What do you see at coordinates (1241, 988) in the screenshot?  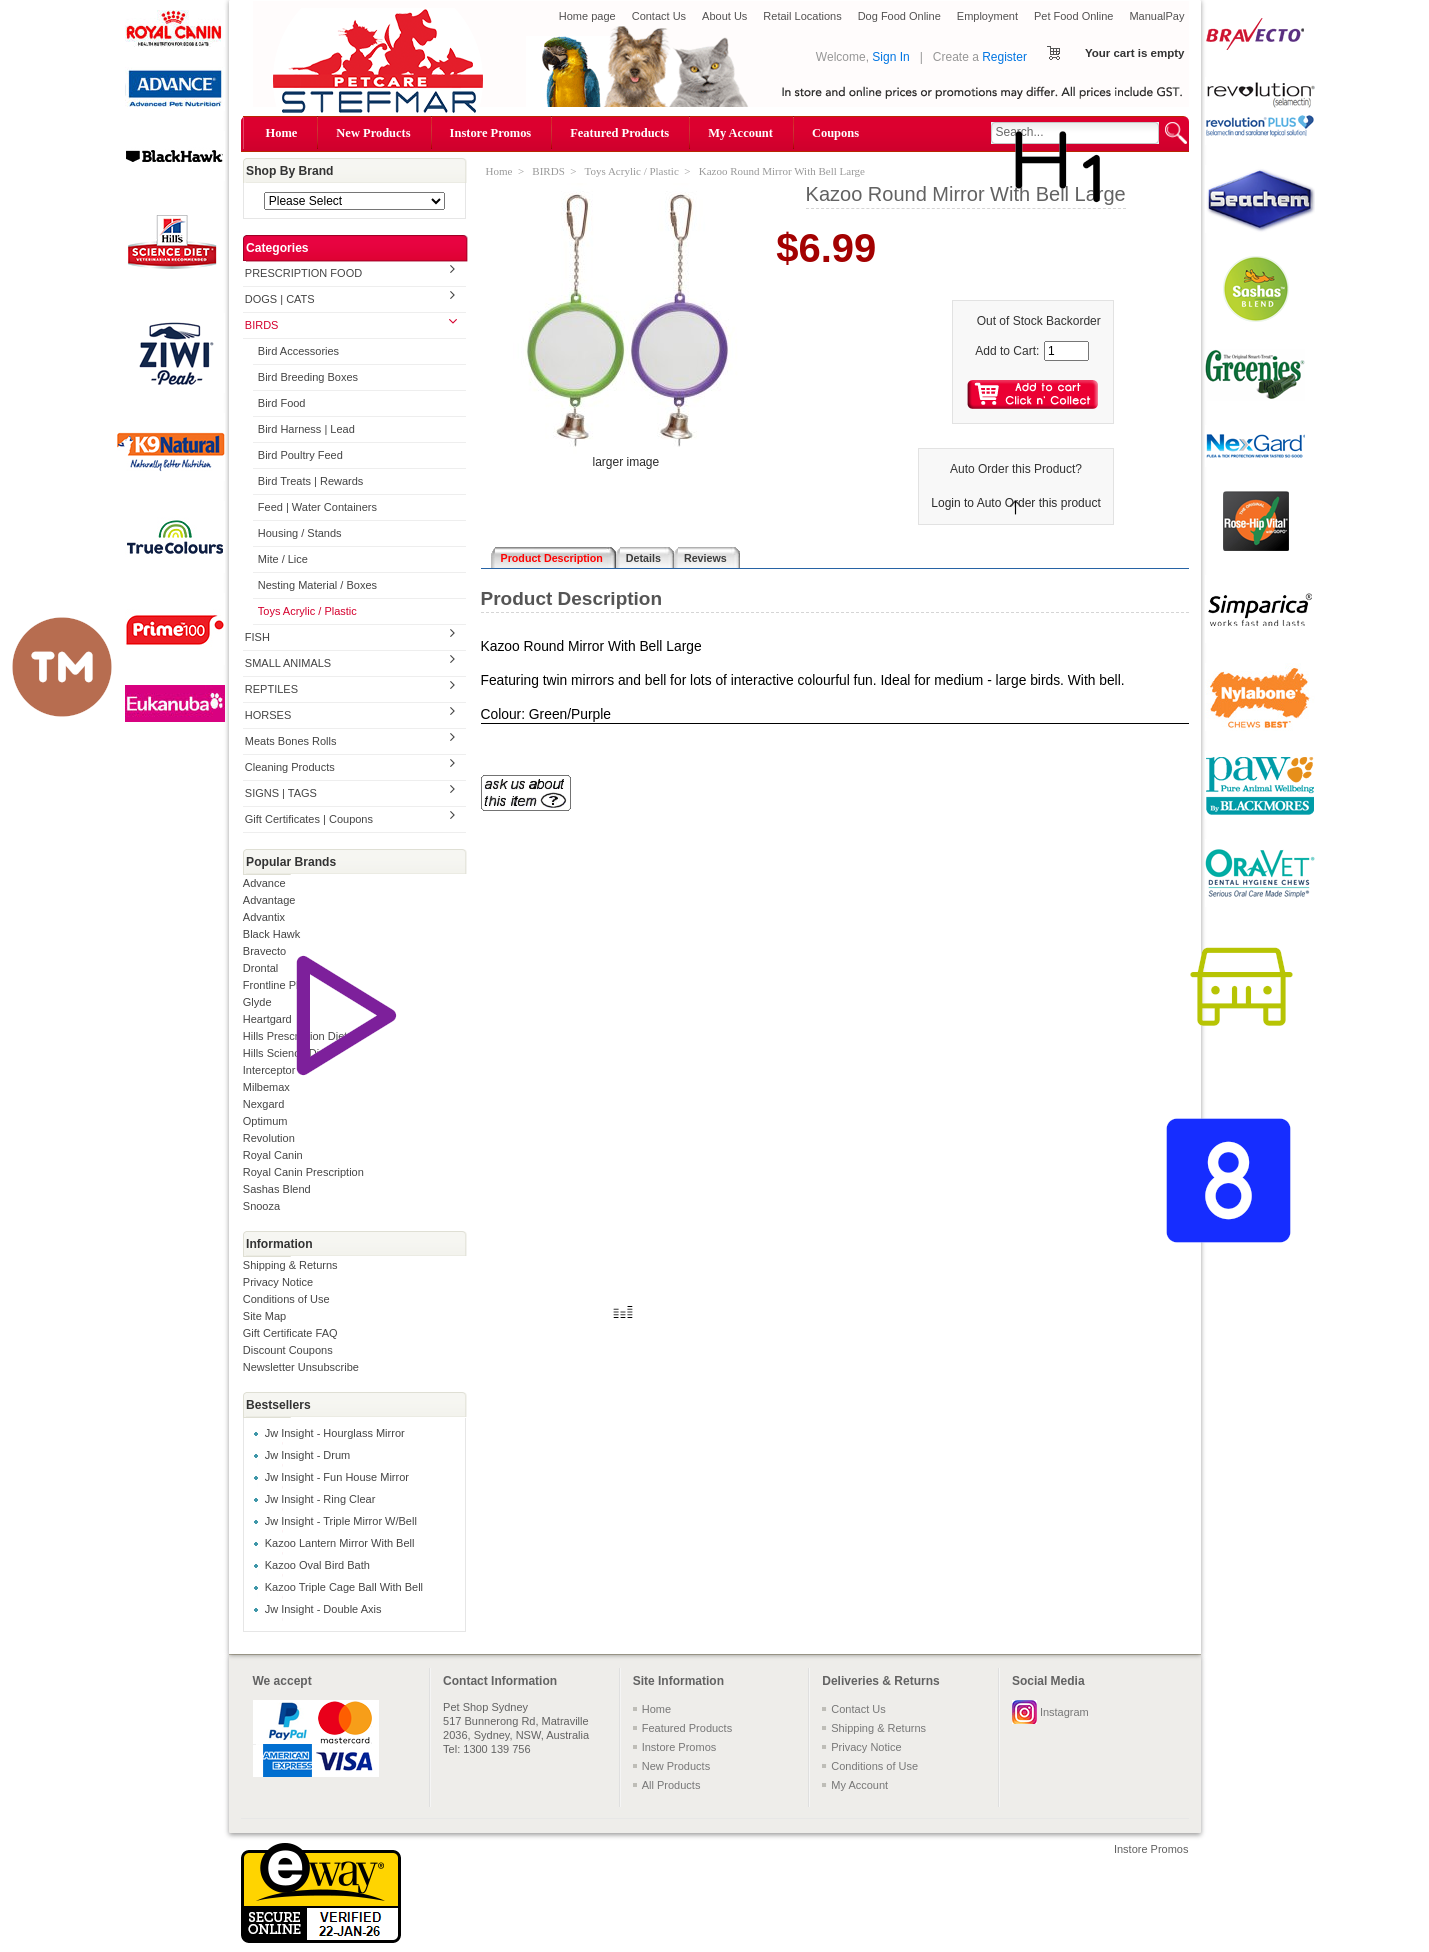 I see `select jeep or off-road vehicle type` at bounding box center [1241, 988].